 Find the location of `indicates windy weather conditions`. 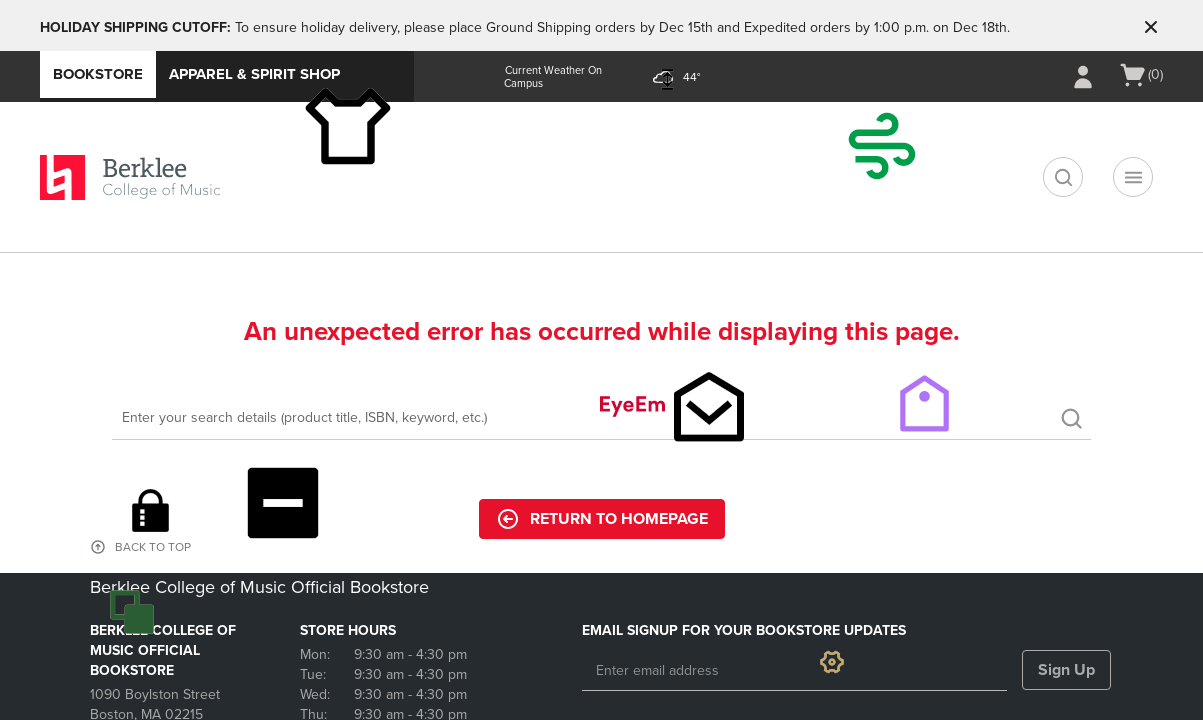

indicates windy weather conditions is located at coordinates (882, 146).